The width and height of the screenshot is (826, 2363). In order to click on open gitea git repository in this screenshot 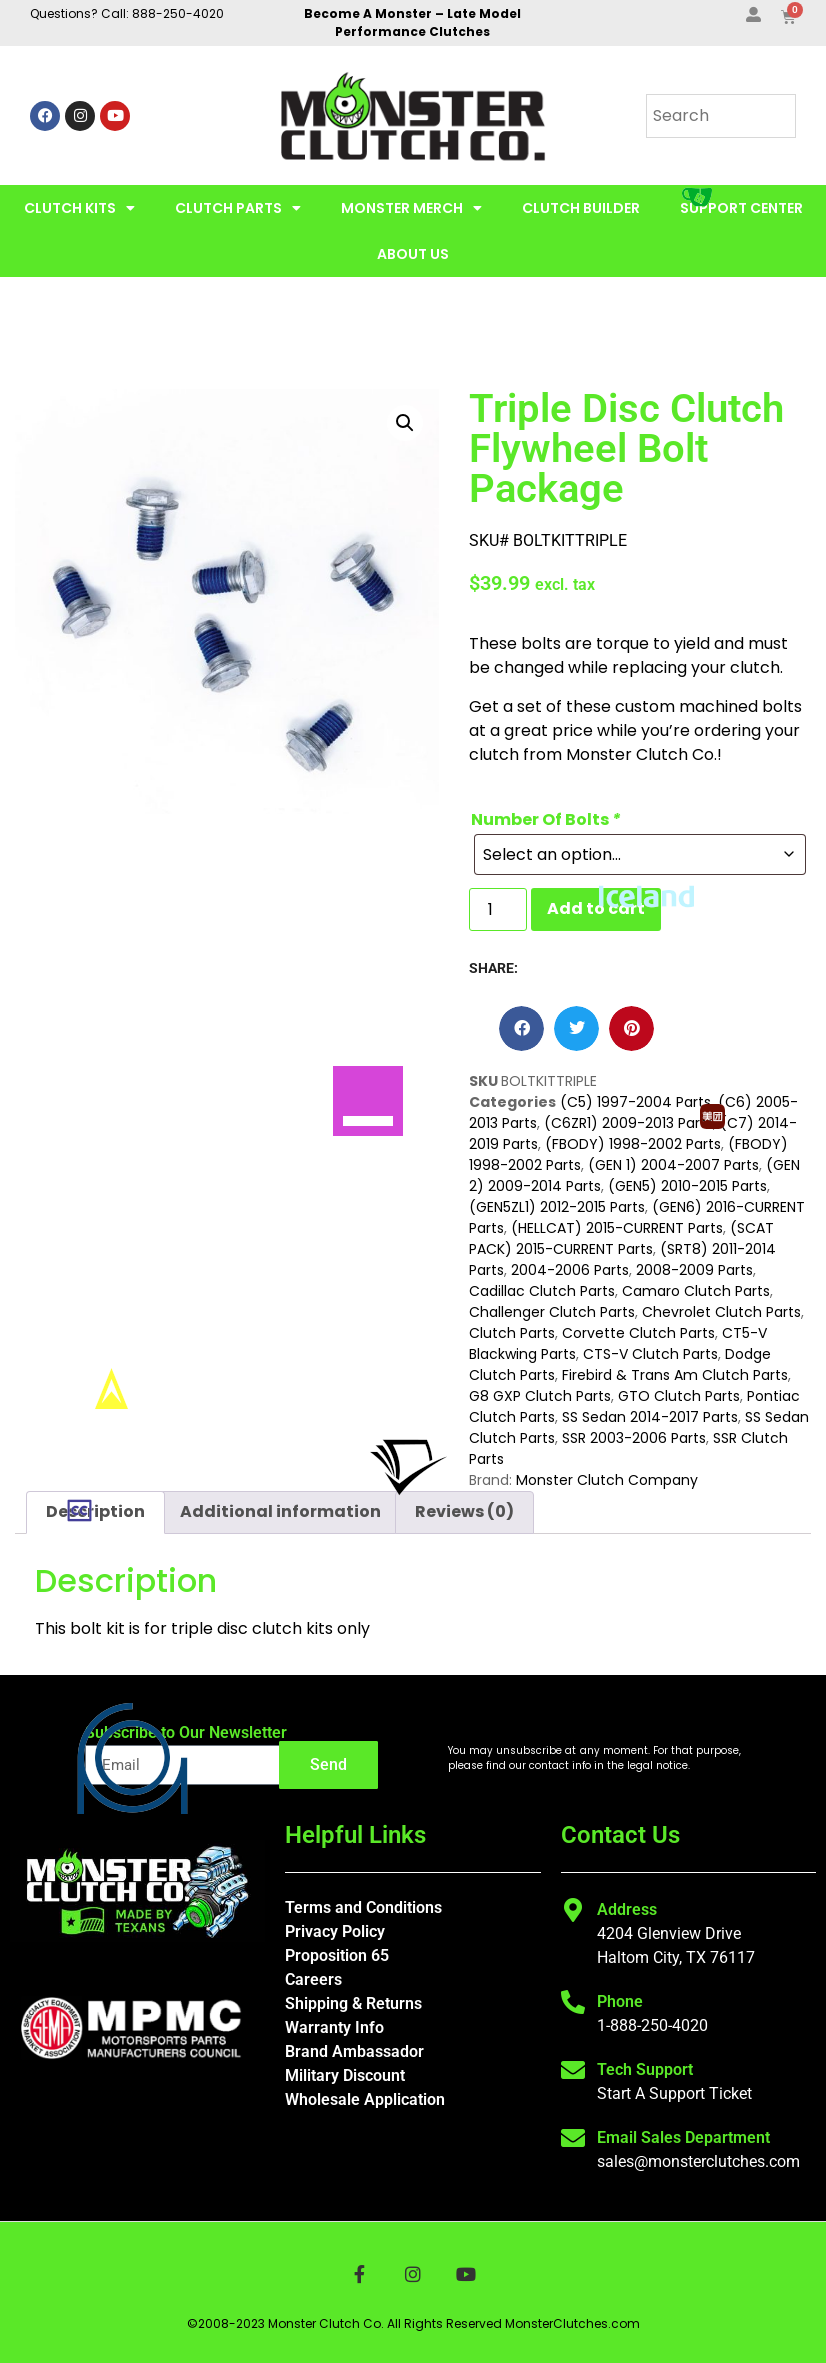, I will do `click(697, 197)`.